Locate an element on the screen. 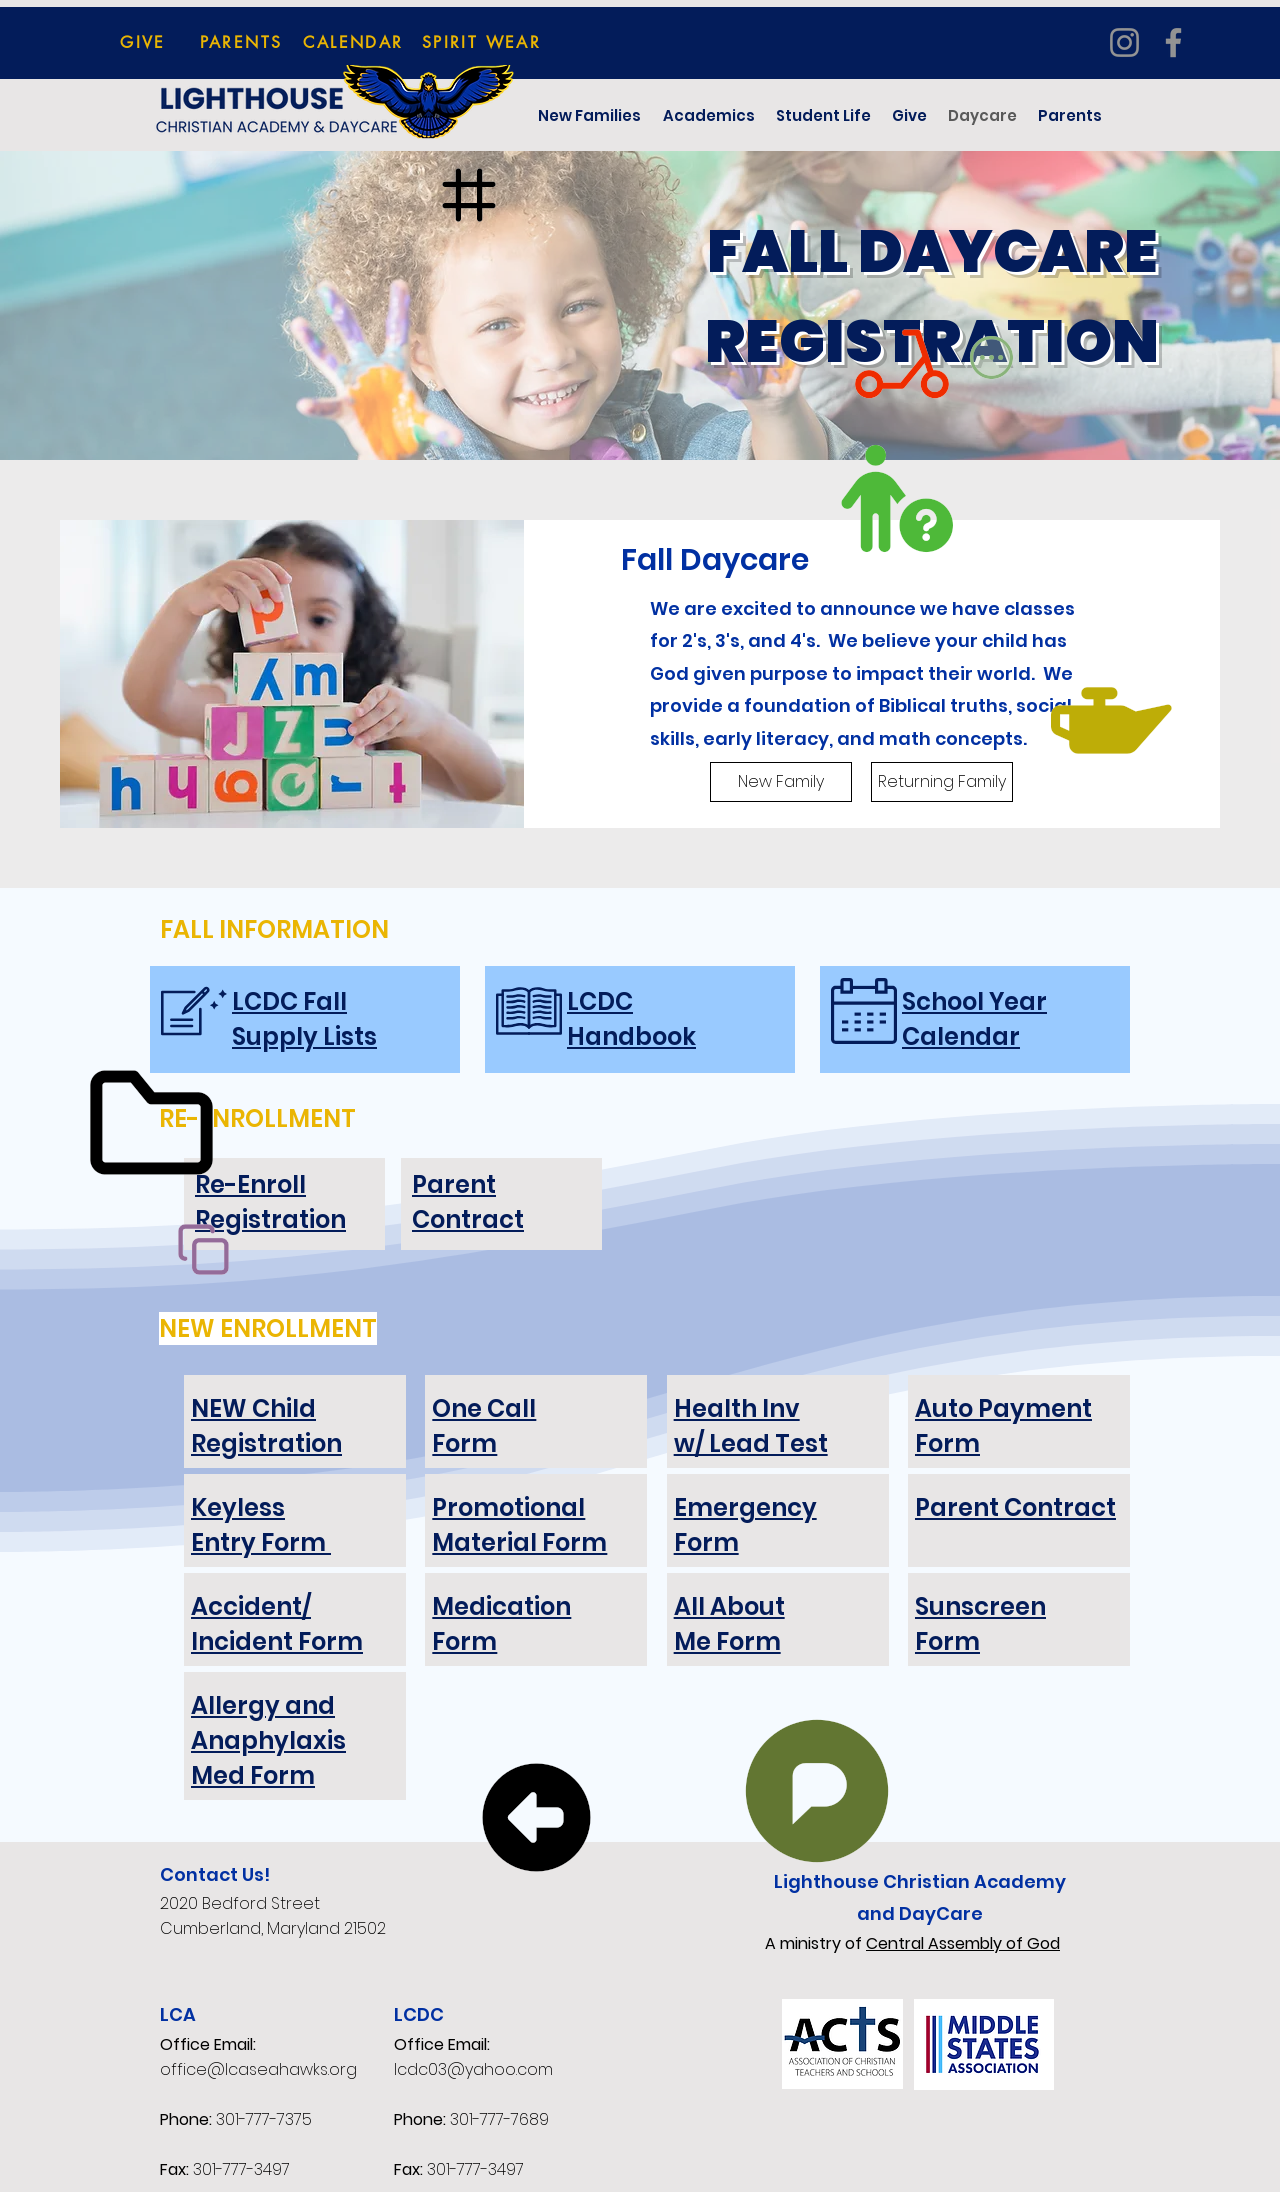 The image size is (1280, 2192). select scooter as transportation mode is located at coordinates (902, 367).